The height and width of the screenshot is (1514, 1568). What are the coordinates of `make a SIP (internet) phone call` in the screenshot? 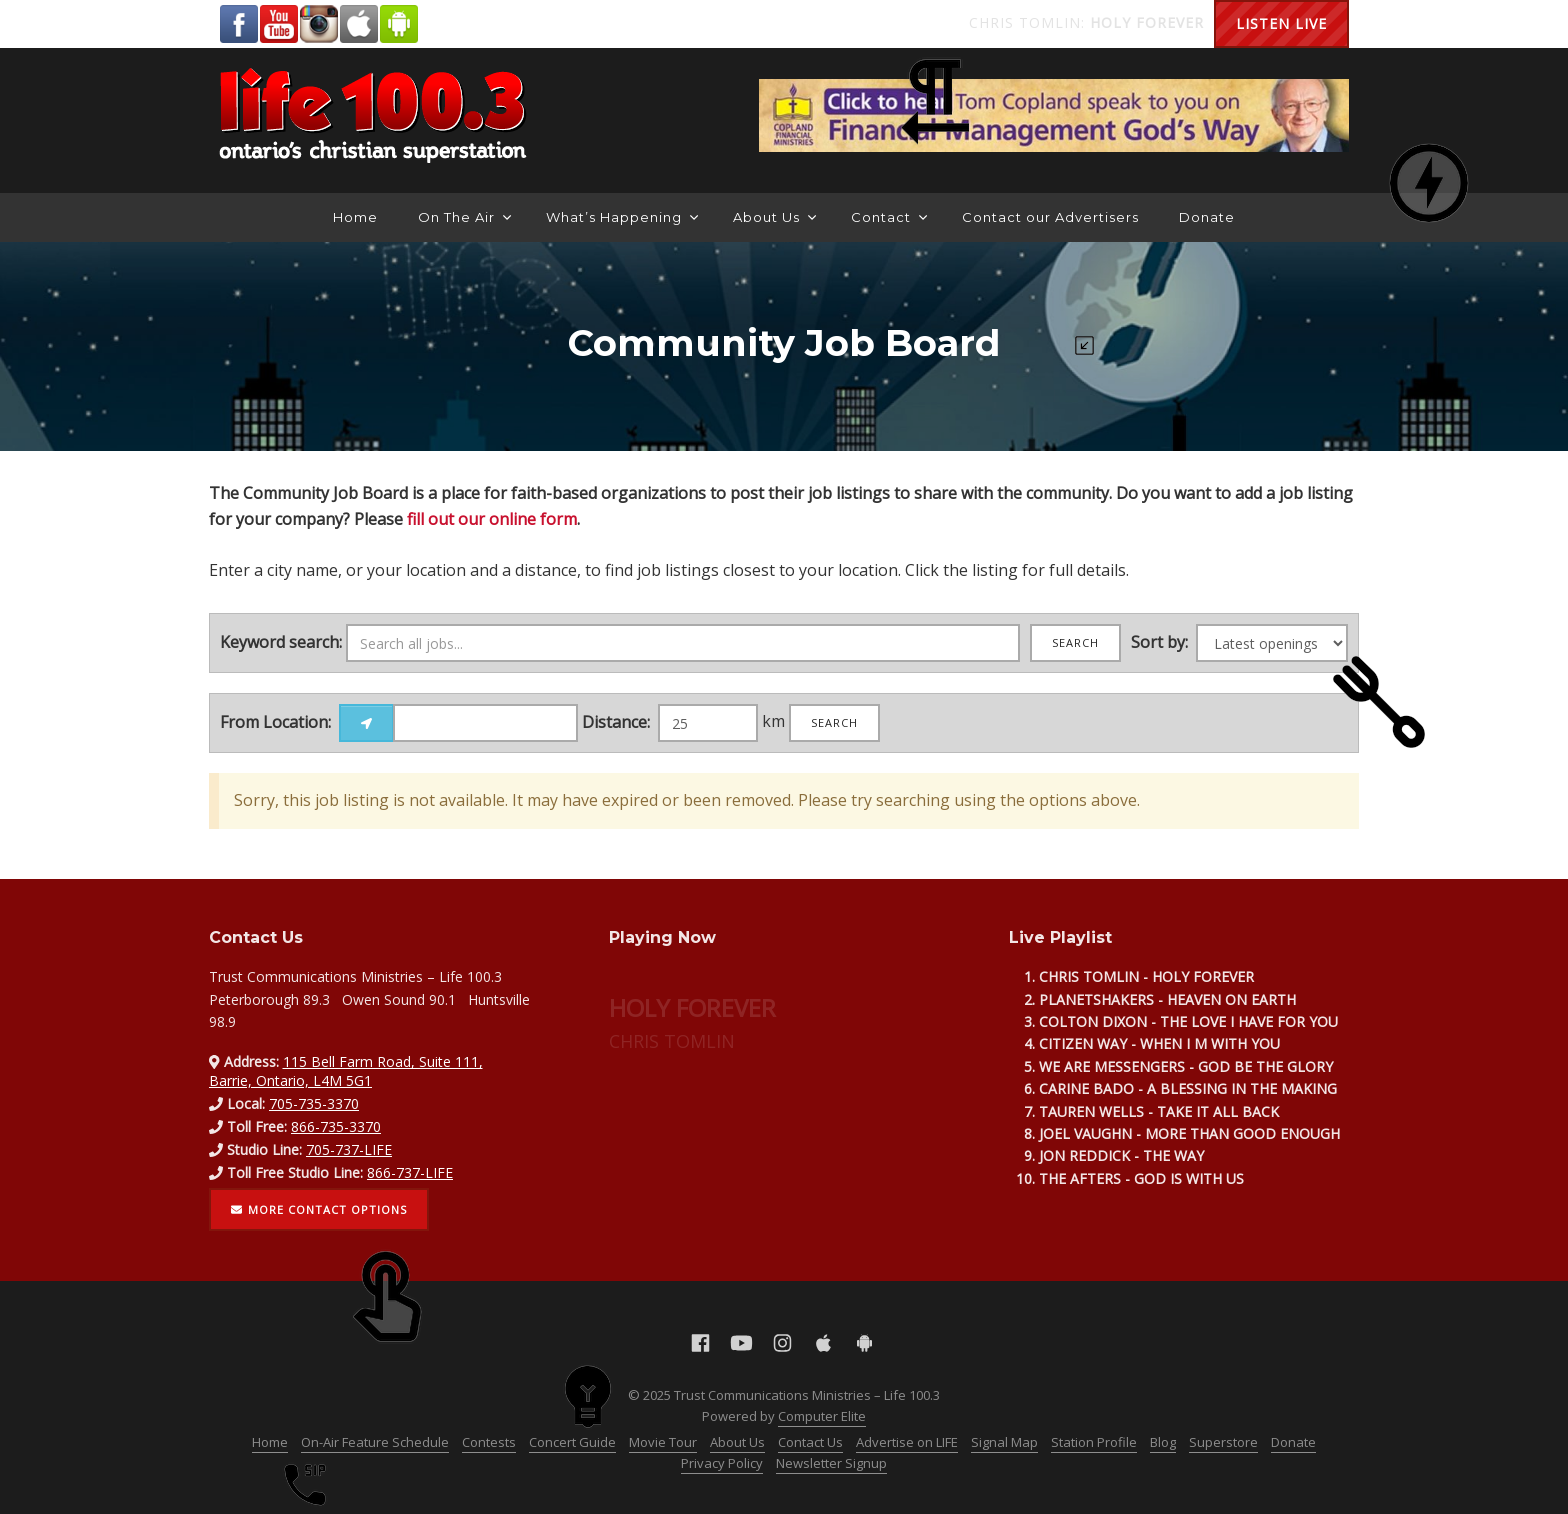 It's located at (305, 1485).